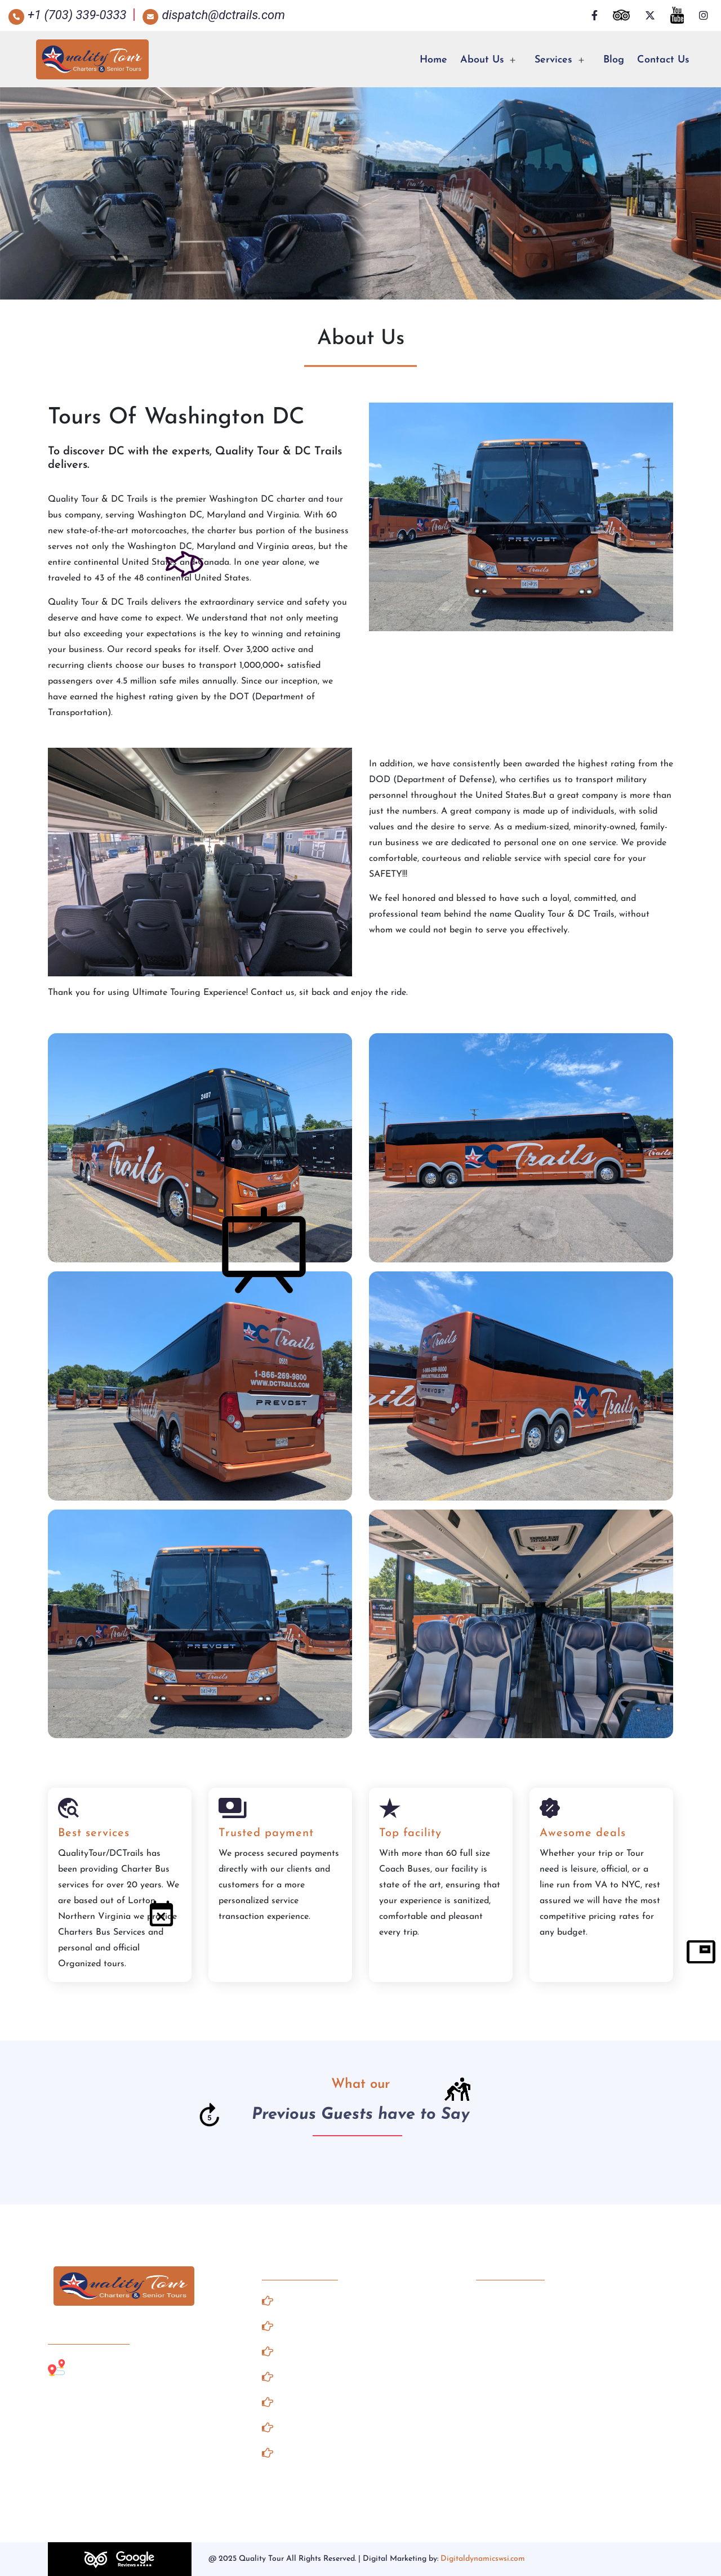 The height and width of the screenshot is (2576, 721). Describe the element at coordinates (457, 2090) in the screenshot. I see `access kabaddi sports content or scores` at that location.